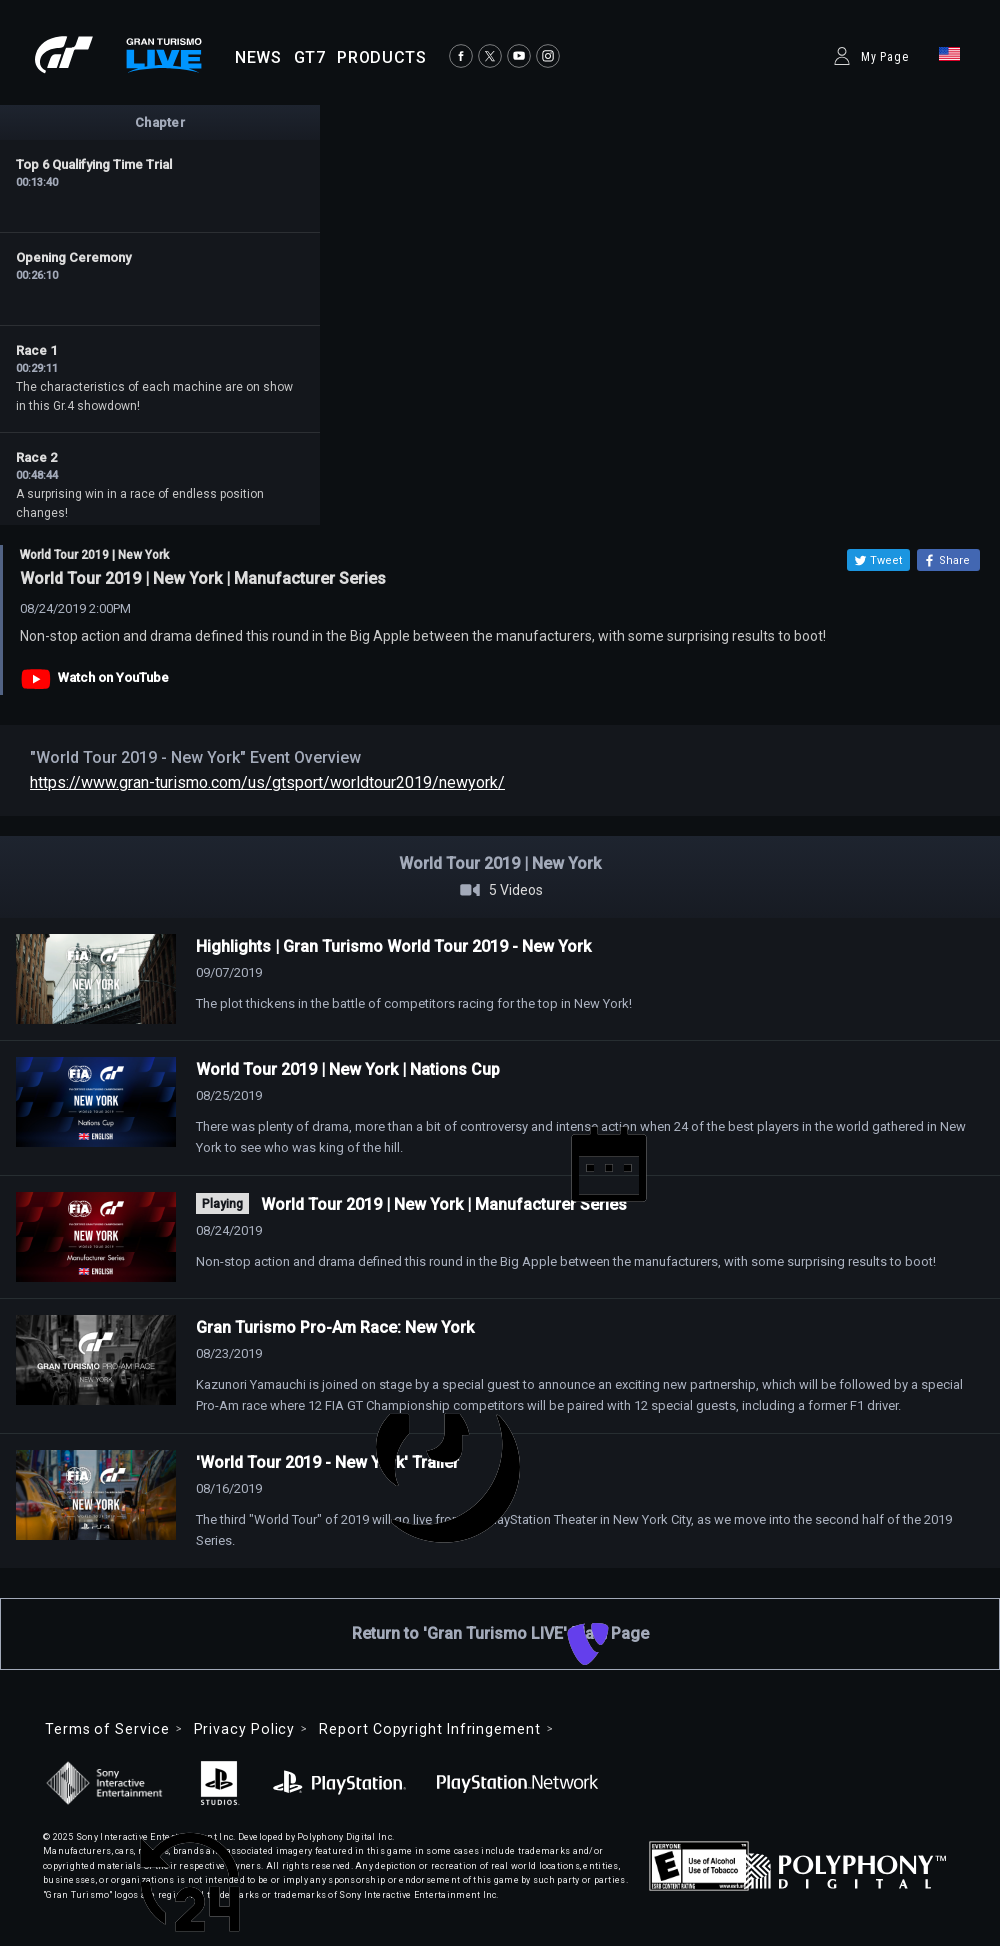  What do you see at coordinates (588, 1644) in the screenshot?
I see `typo3 content management system logo` at bounding box center [588, 1644].